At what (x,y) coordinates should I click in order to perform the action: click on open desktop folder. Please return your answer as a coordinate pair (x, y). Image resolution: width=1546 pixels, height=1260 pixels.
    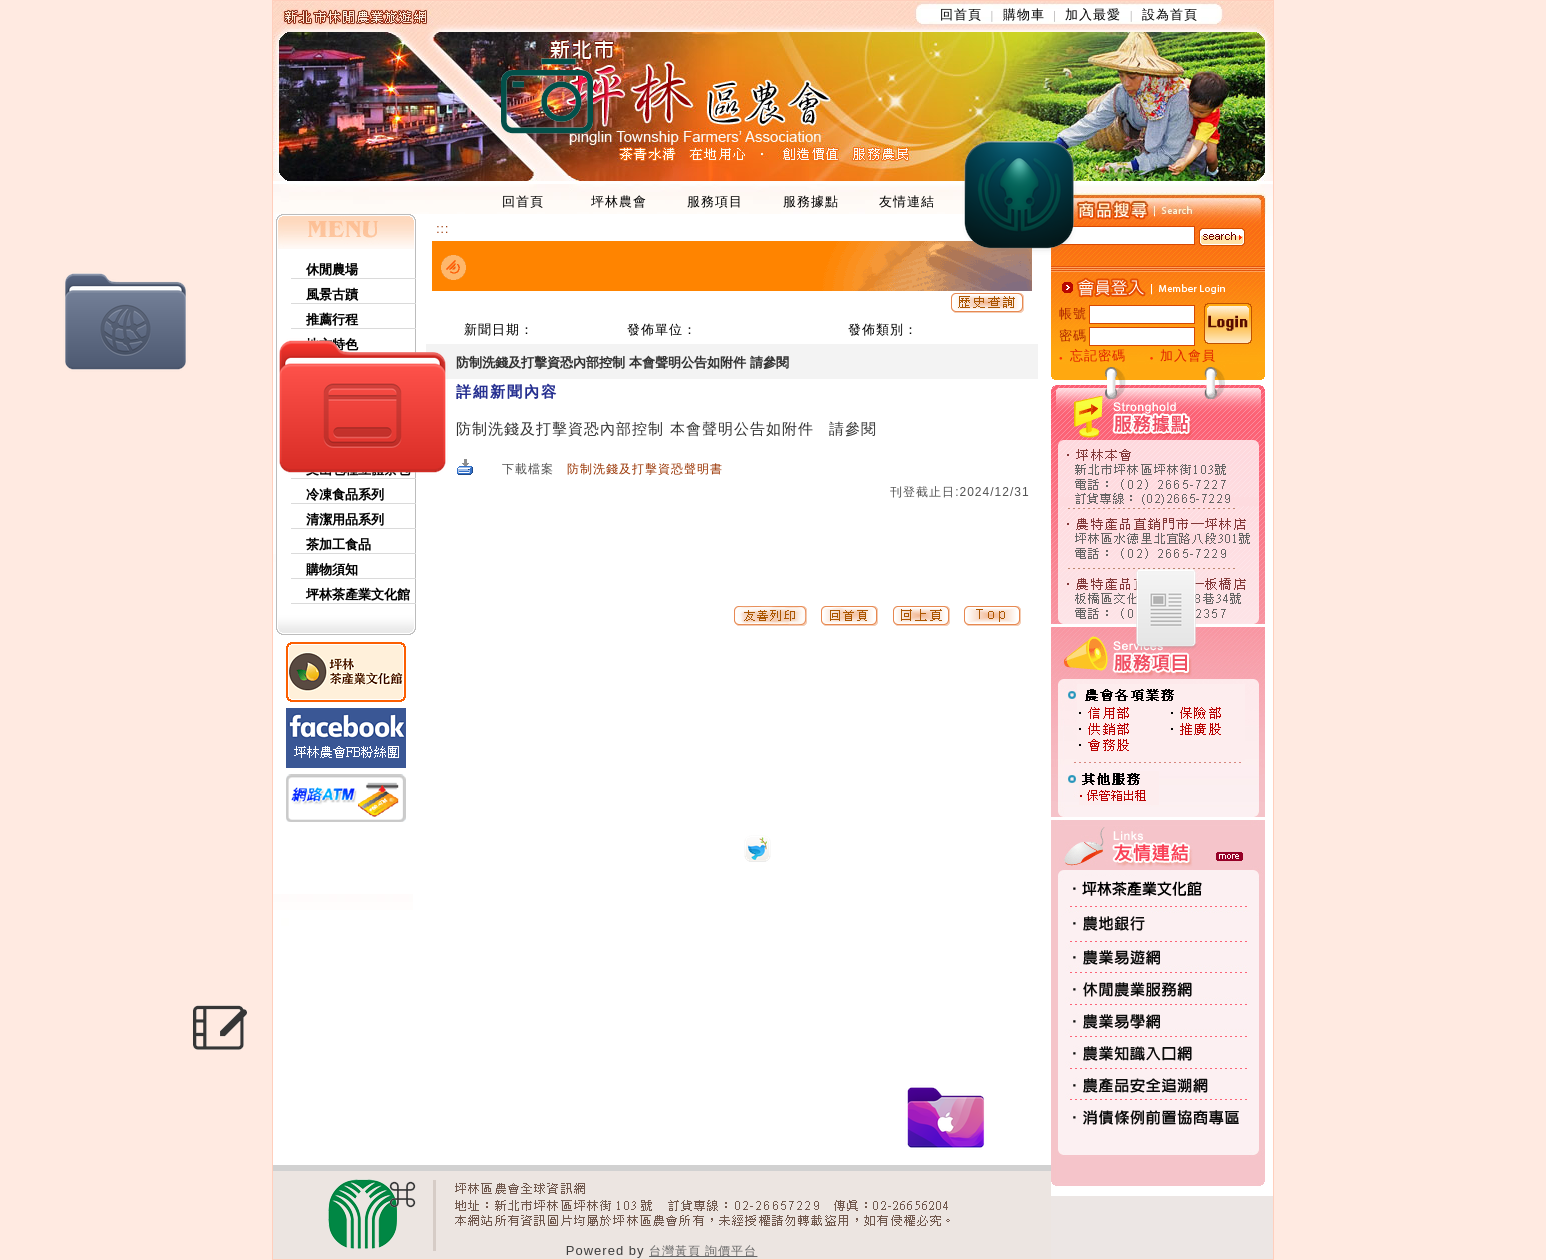
    Looking at the image, I should click on (362, 406).